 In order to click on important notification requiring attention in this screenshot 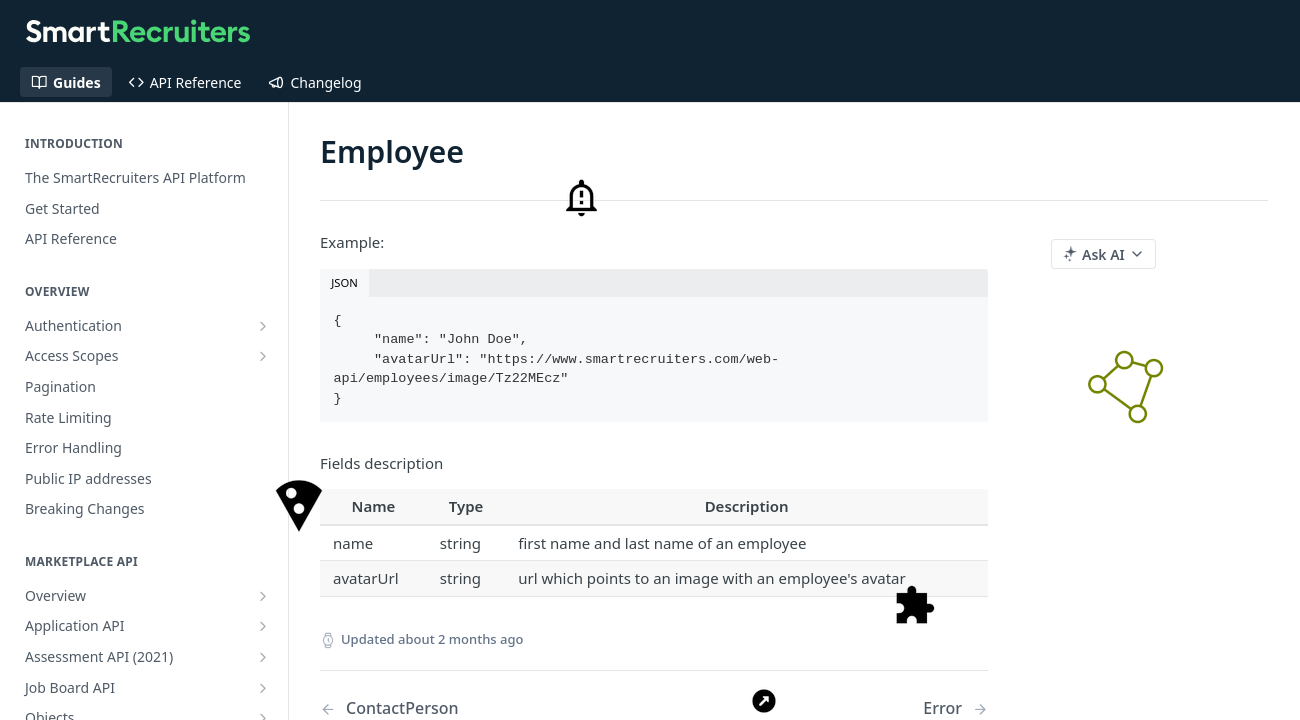, I will do `click(581, 197)`.